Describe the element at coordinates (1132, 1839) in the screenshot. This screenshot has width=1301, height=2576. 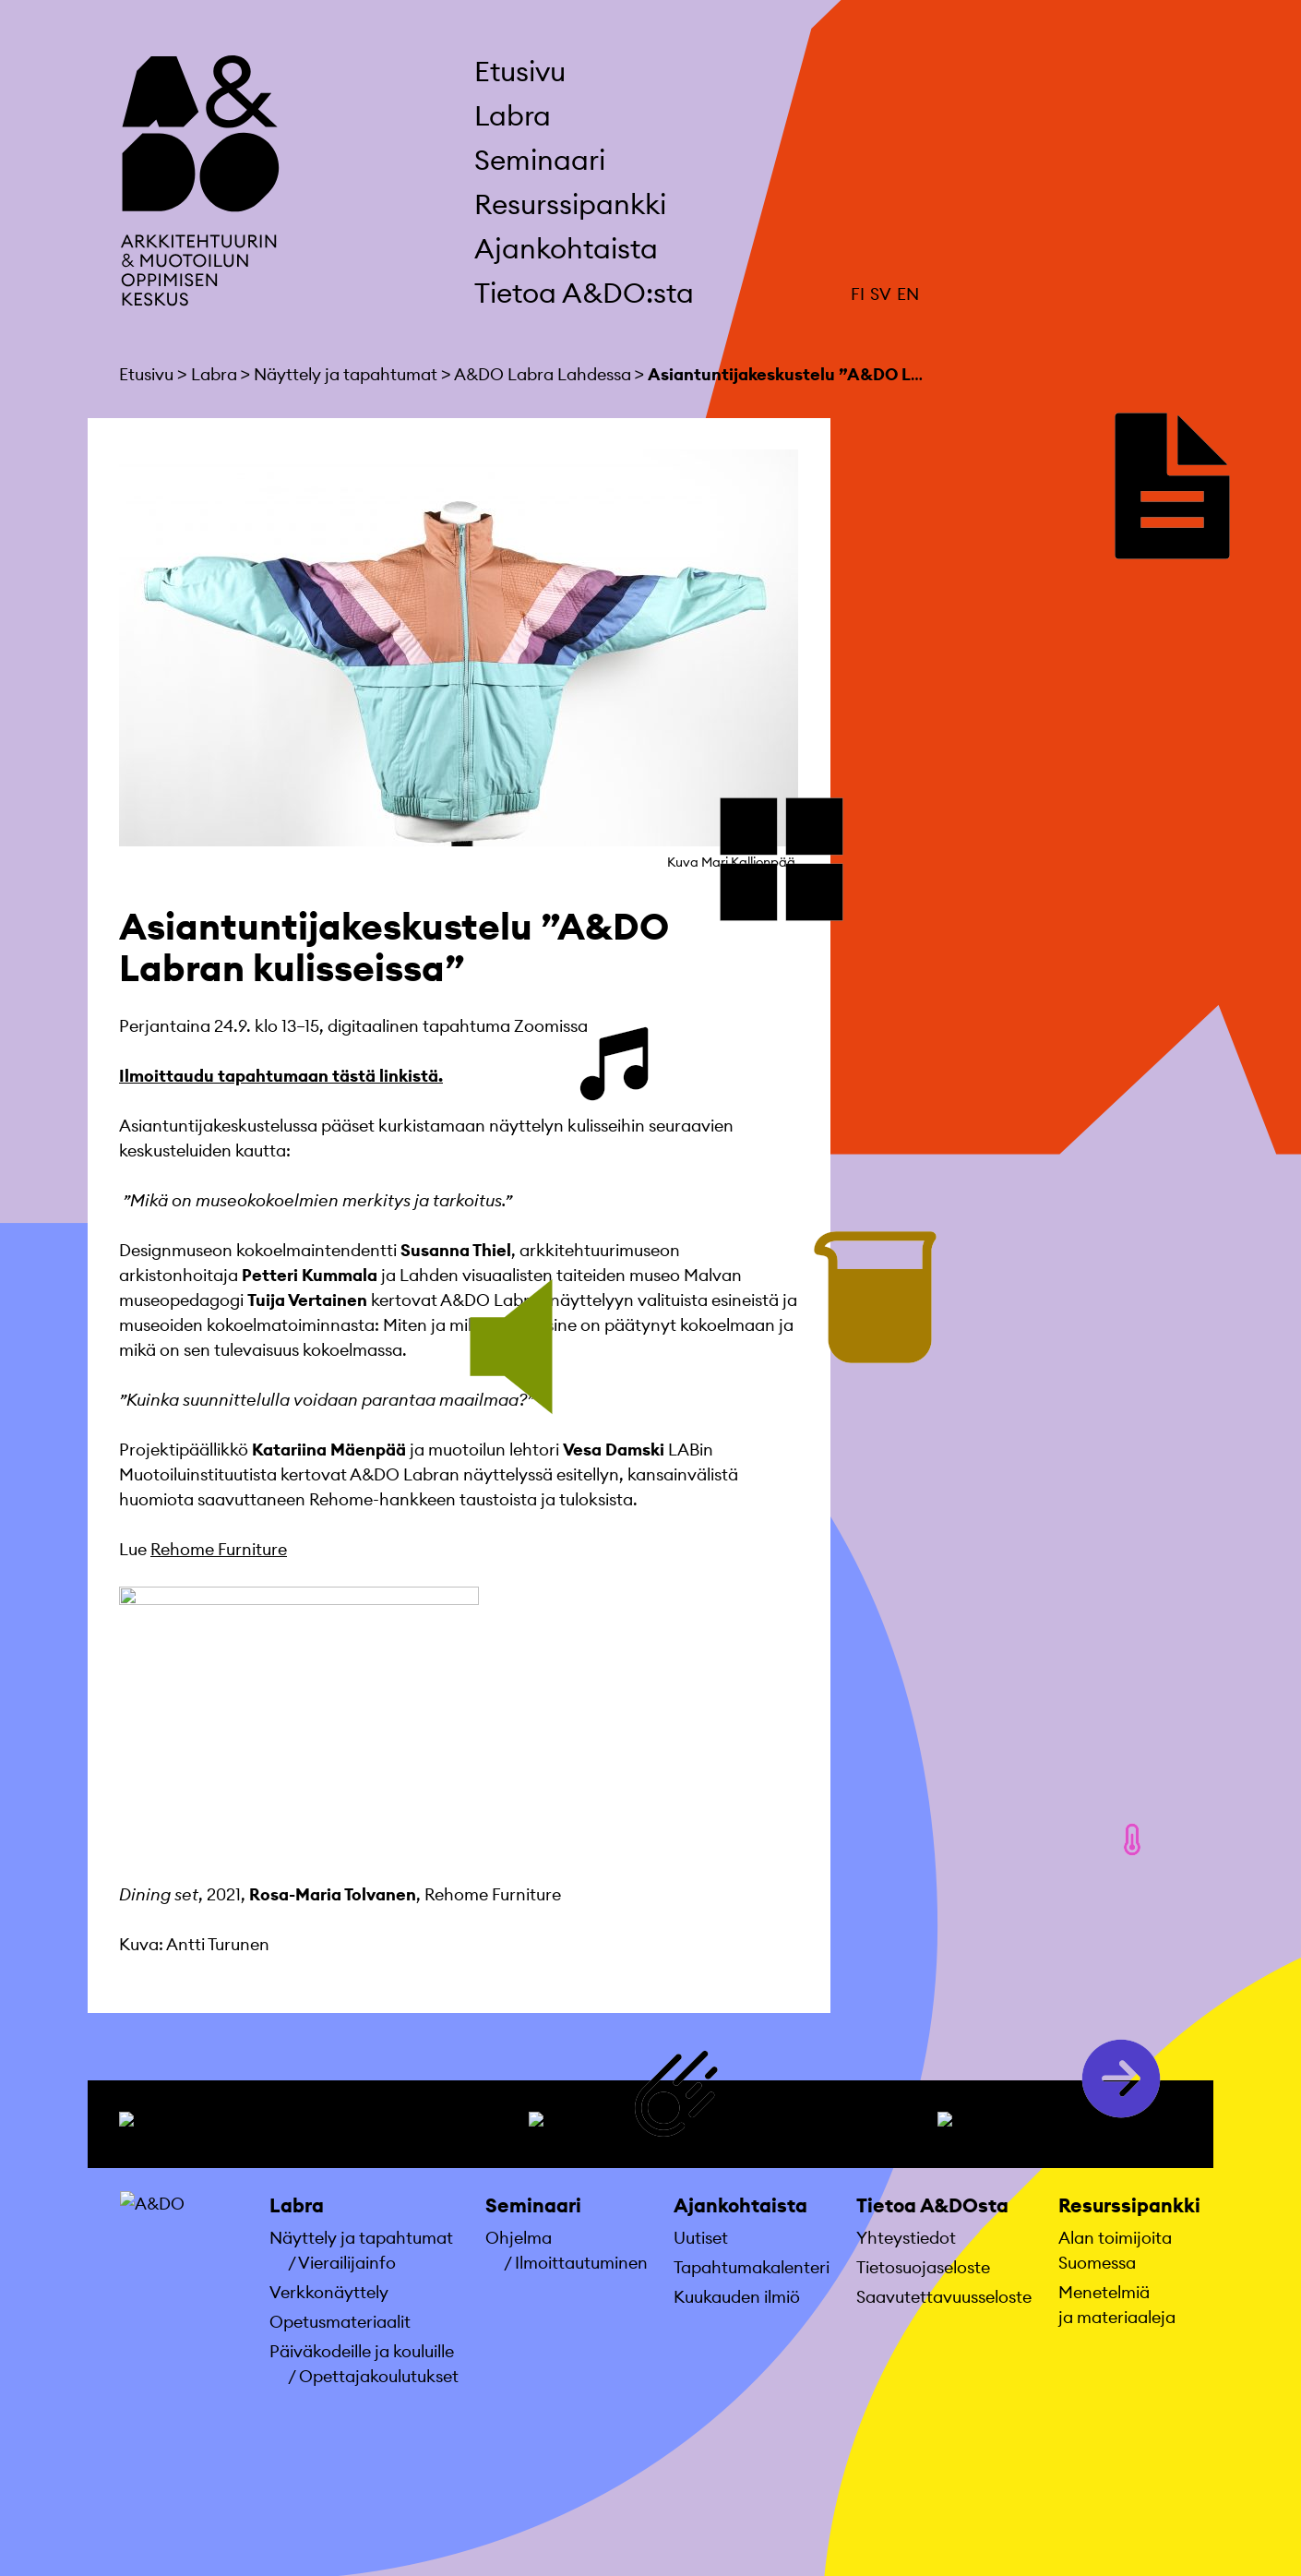
I see `view current temperature reading` at that location.